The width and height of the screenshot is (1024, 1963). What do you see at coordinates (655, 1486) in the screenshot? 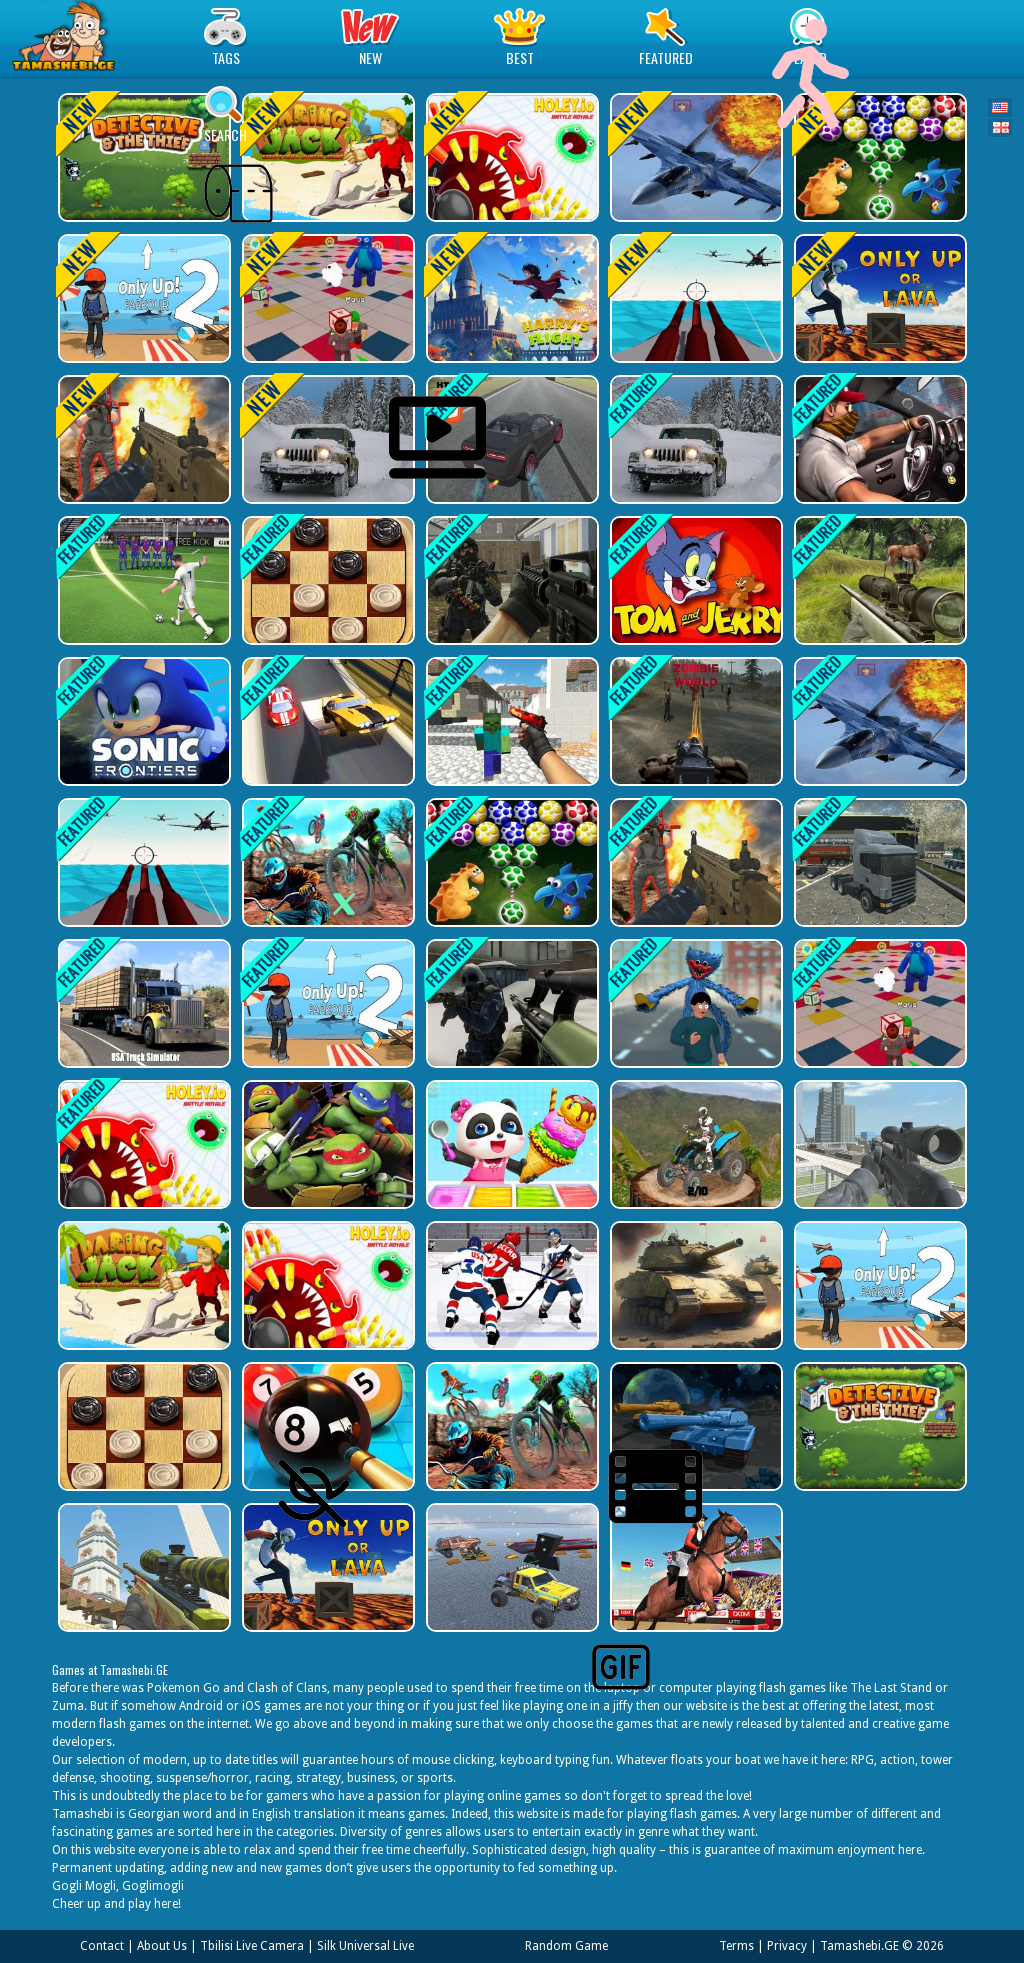
I see `access video or film content` at bounding box center [655, 1486].